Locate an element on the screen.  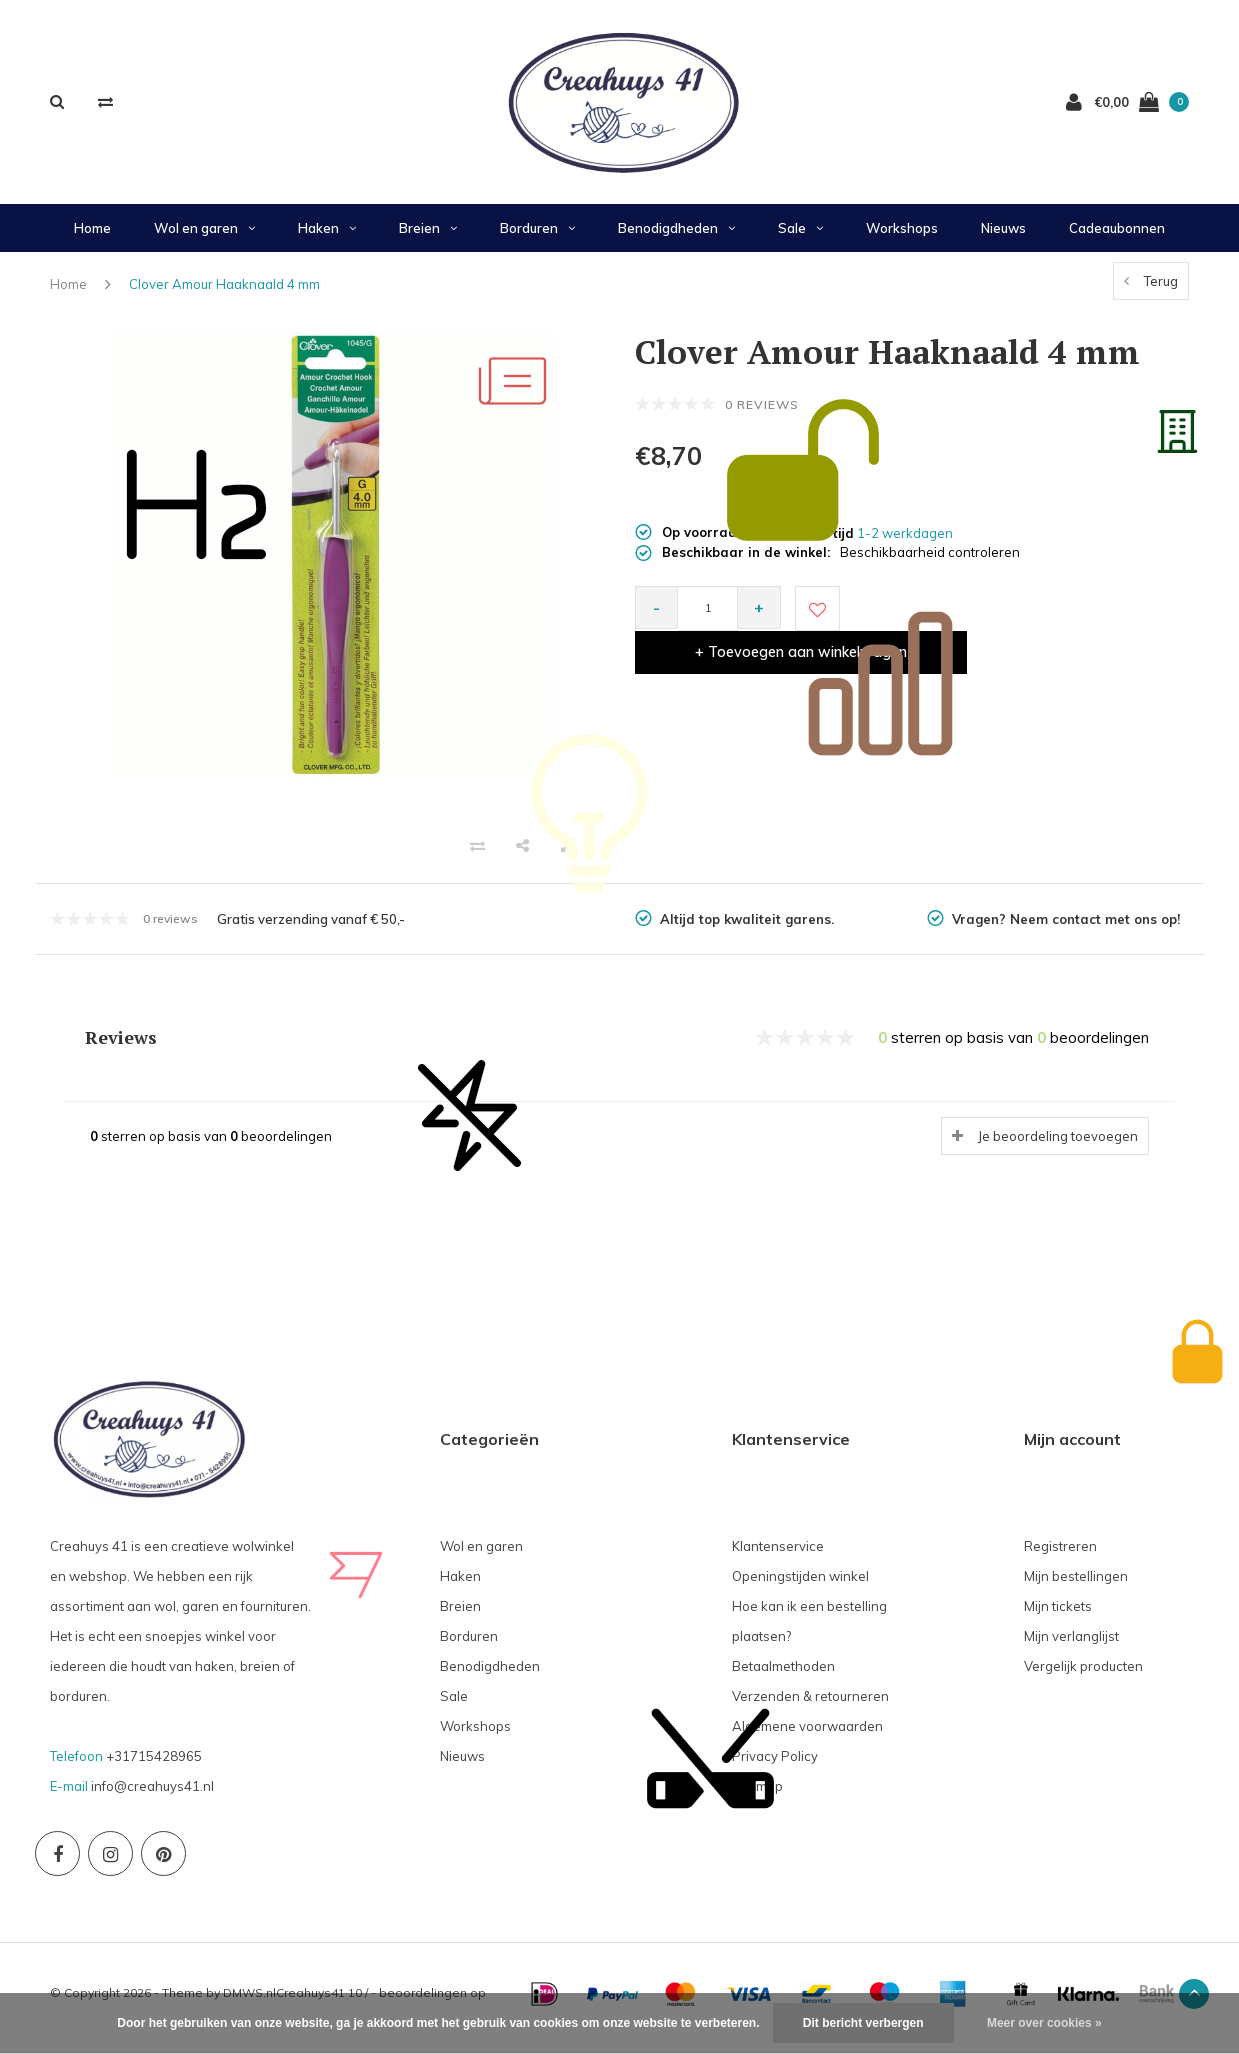
flash or lightning feature disabled is located at coordinates (469, 1115).